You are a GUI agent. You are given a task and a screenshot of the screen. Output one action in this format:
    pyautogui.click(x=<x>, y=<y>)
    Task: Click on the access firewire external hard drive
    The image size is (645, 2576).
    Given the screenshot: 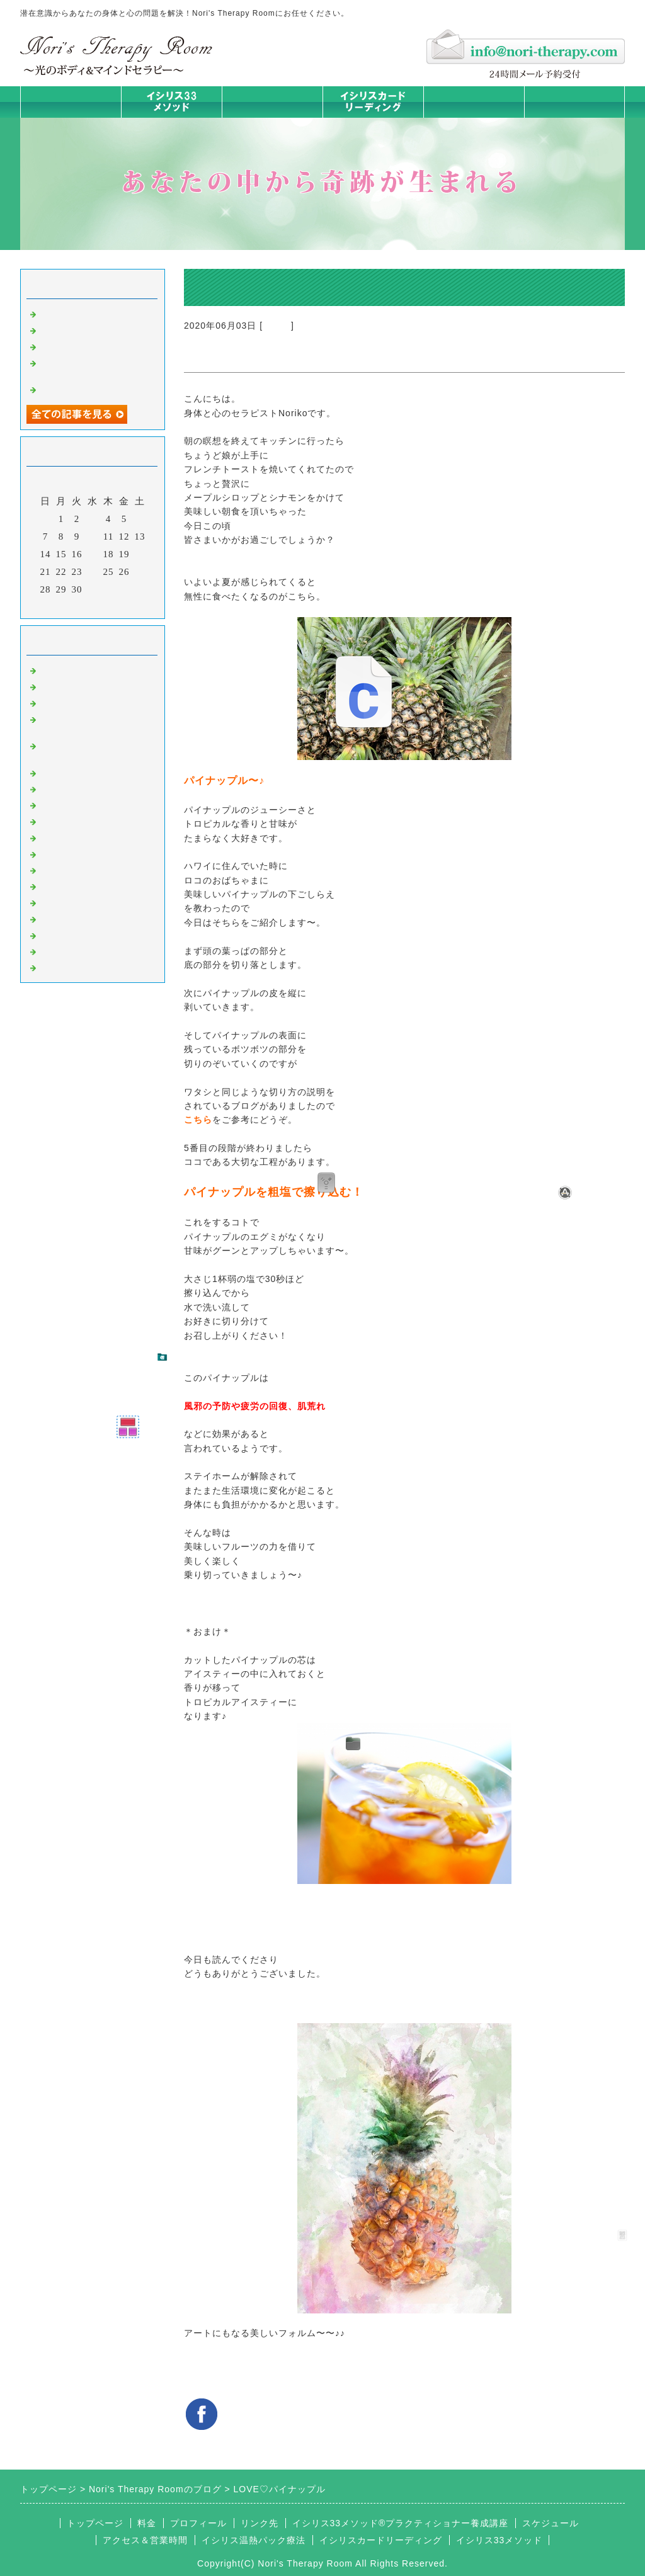 What is the action you would take?
    pyautogui.click(x=326, y=1183)
    